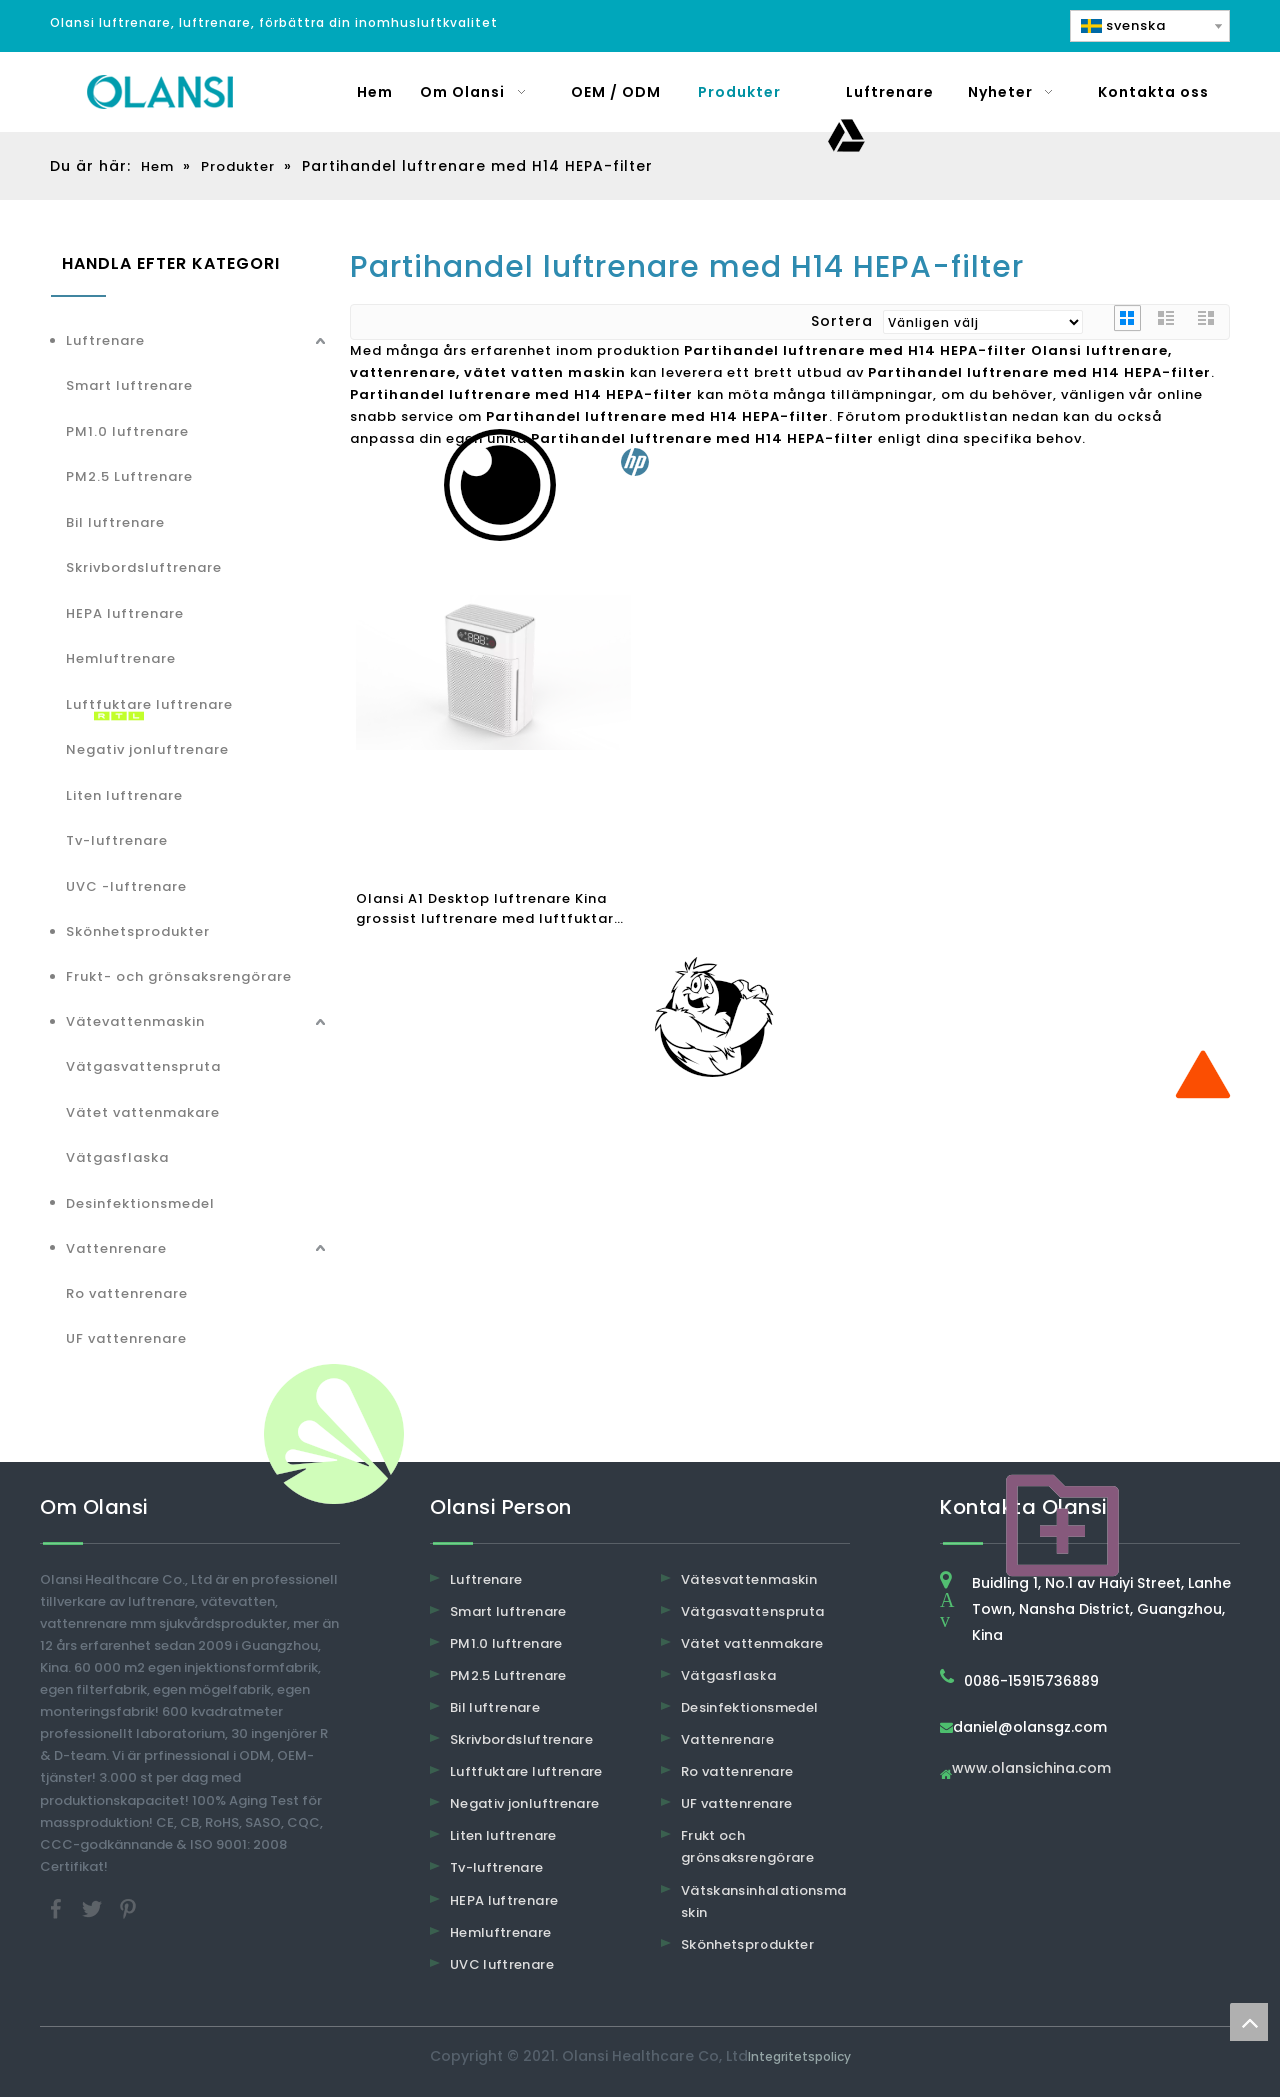  What do you see at coordinates (1203, 1075) in the screenshot?
I see `play or start media content` at bounding box center [1203, 1075].